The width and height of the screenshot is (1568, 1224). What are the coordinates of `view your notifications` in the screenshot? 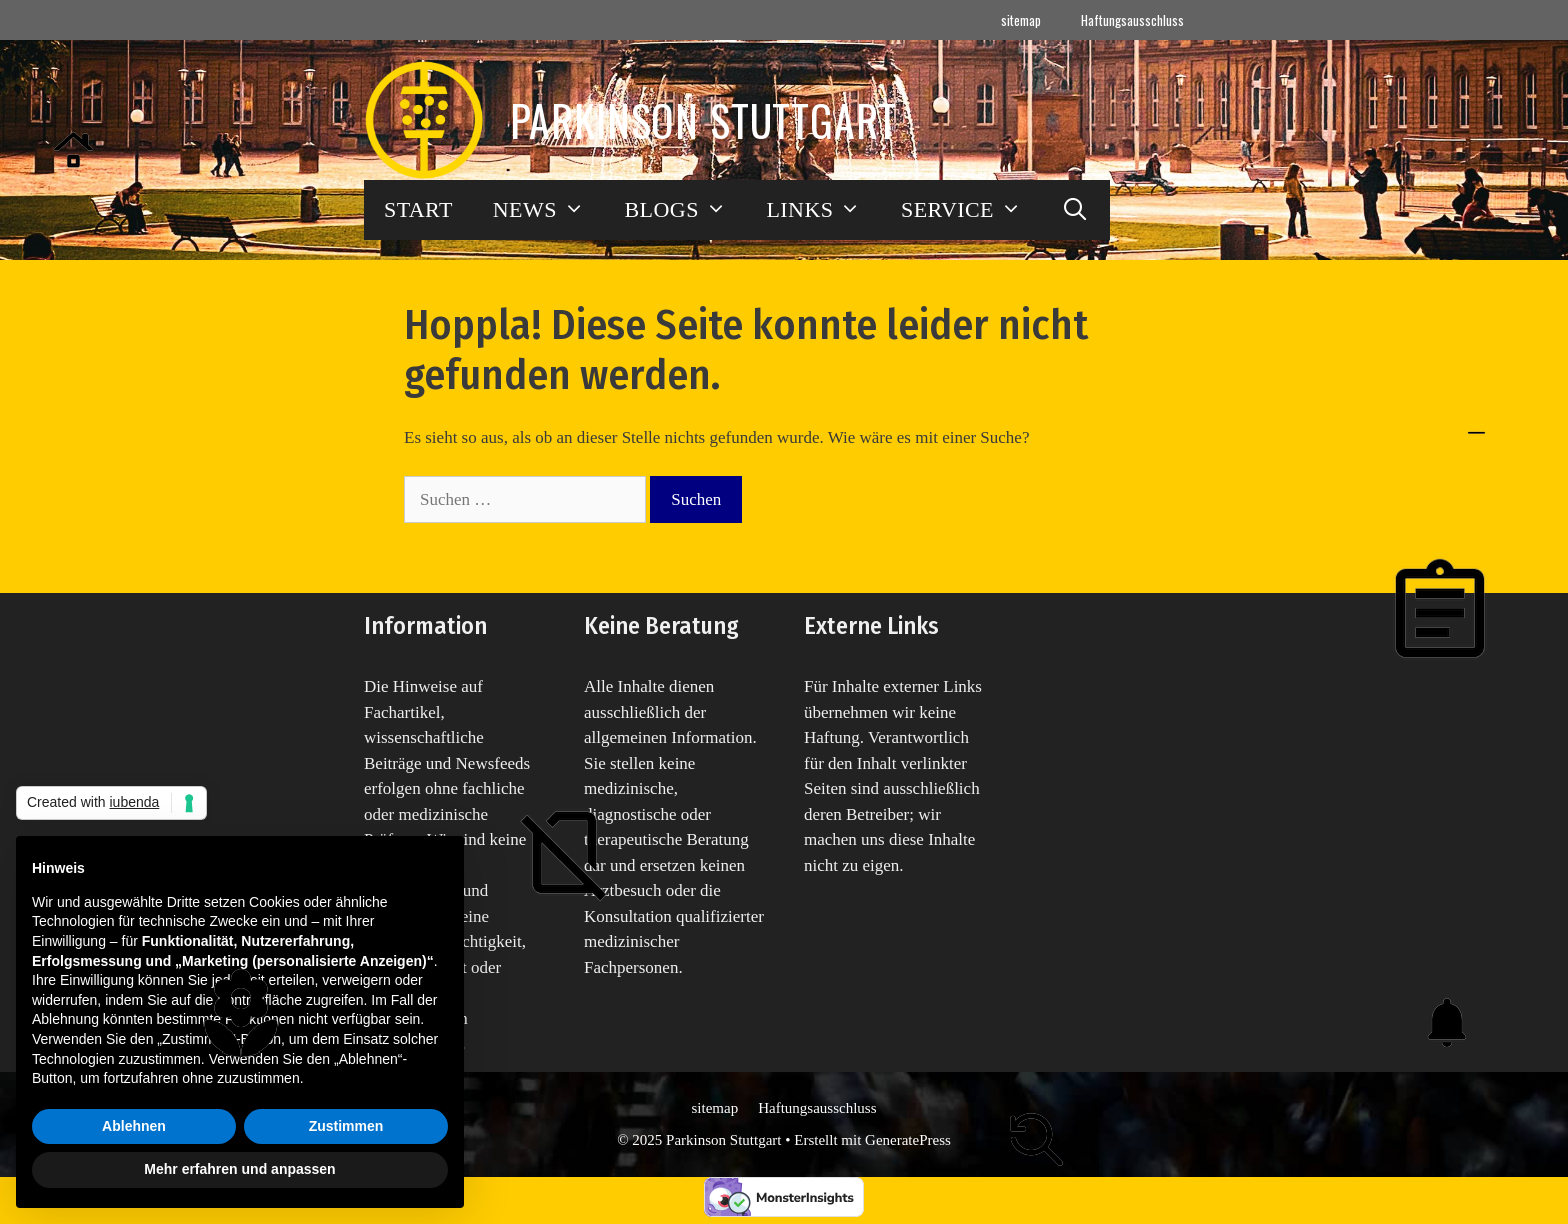 It's located at (1447, 1022).